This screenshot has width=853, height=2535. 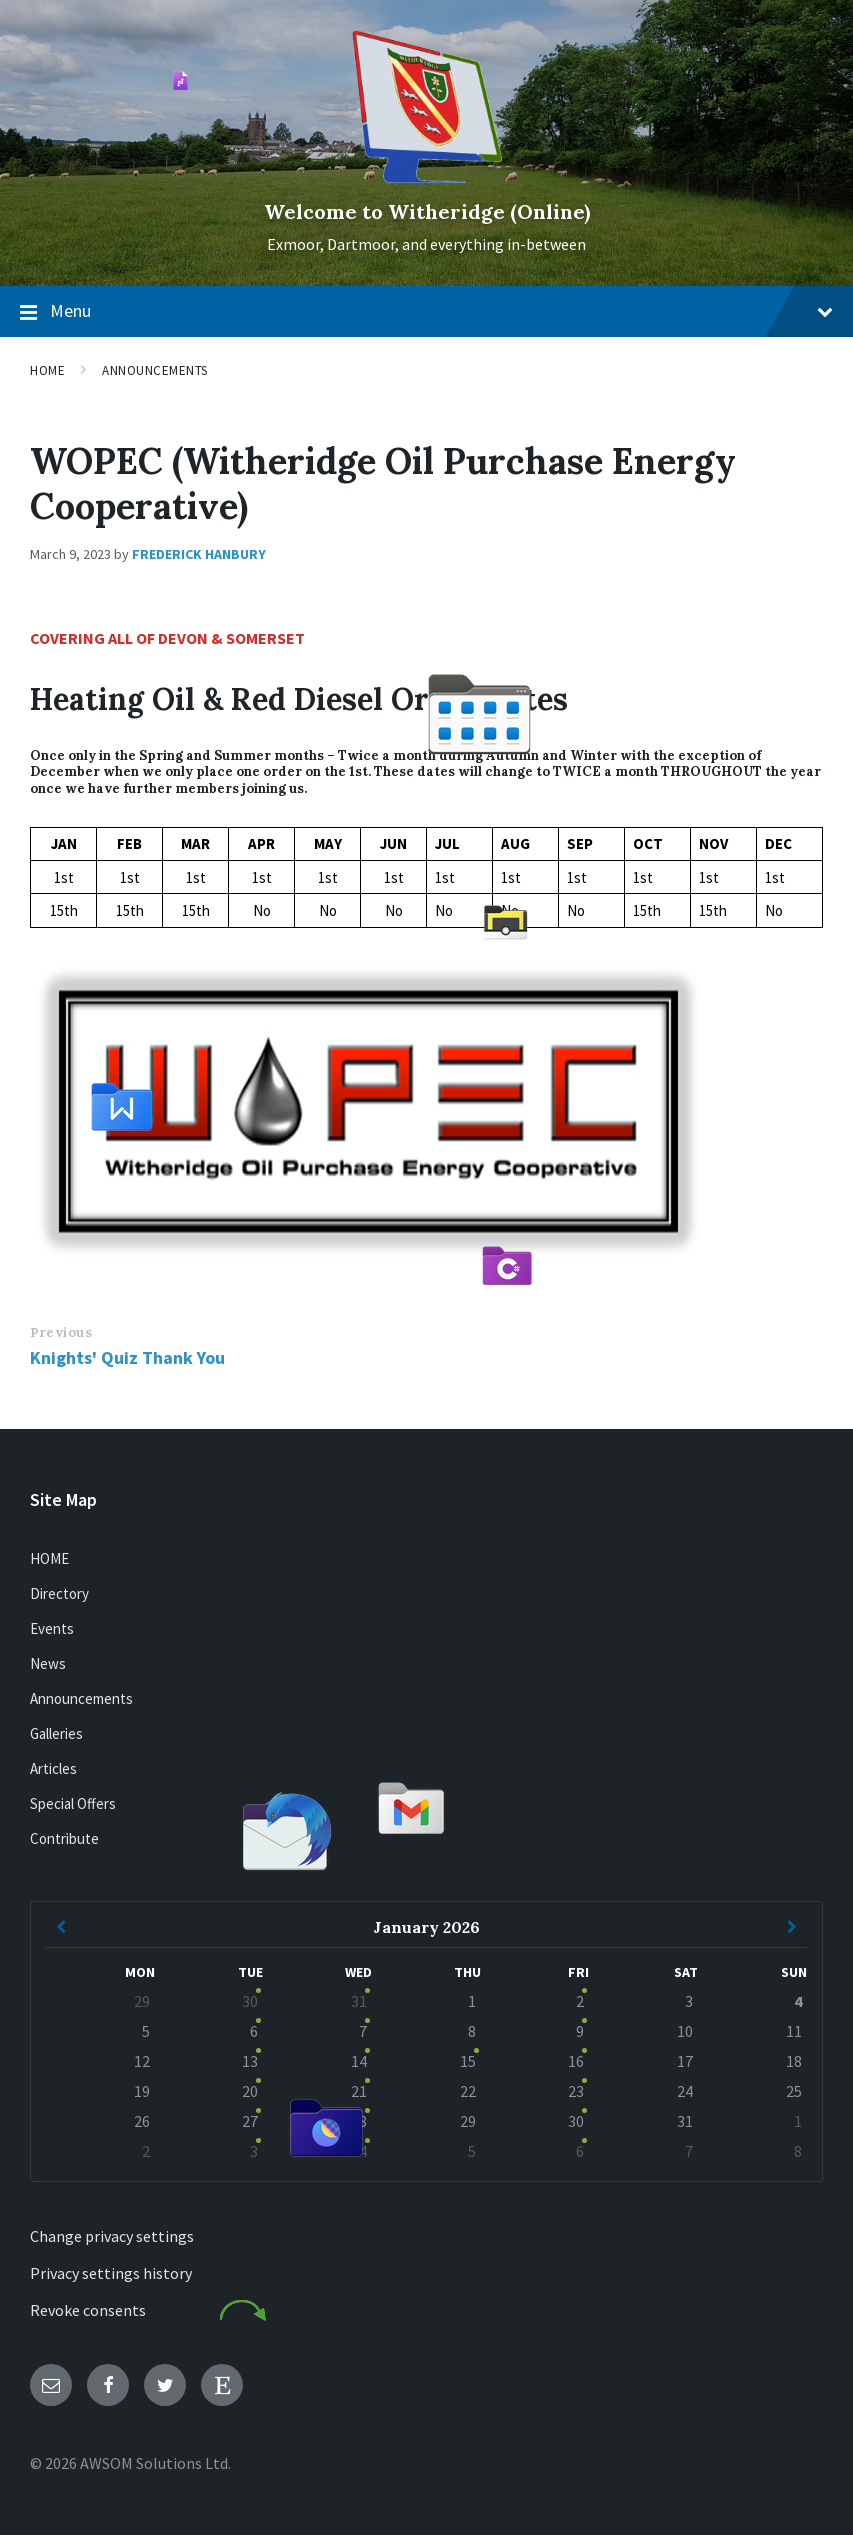 I want to click on open folder containing C# project files, so click(x=507, y=1267).